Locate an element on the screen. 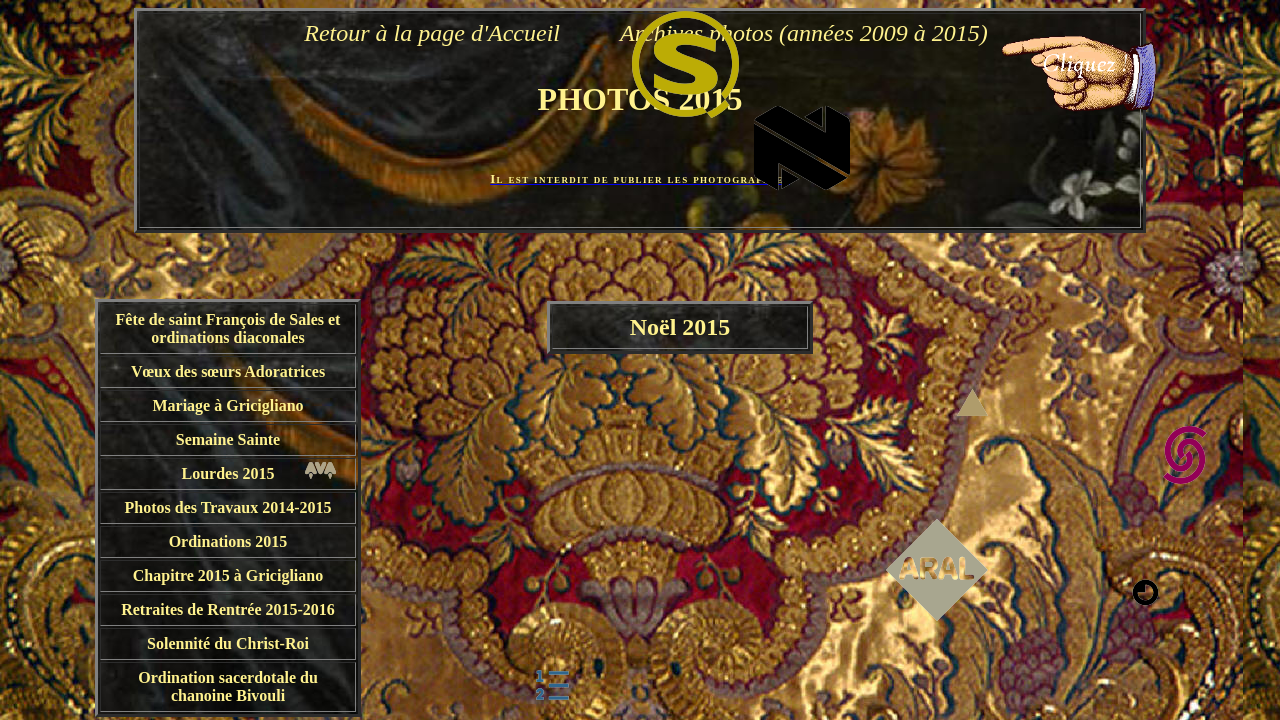  upstash brand logo is located at coordinates (1185, 455).